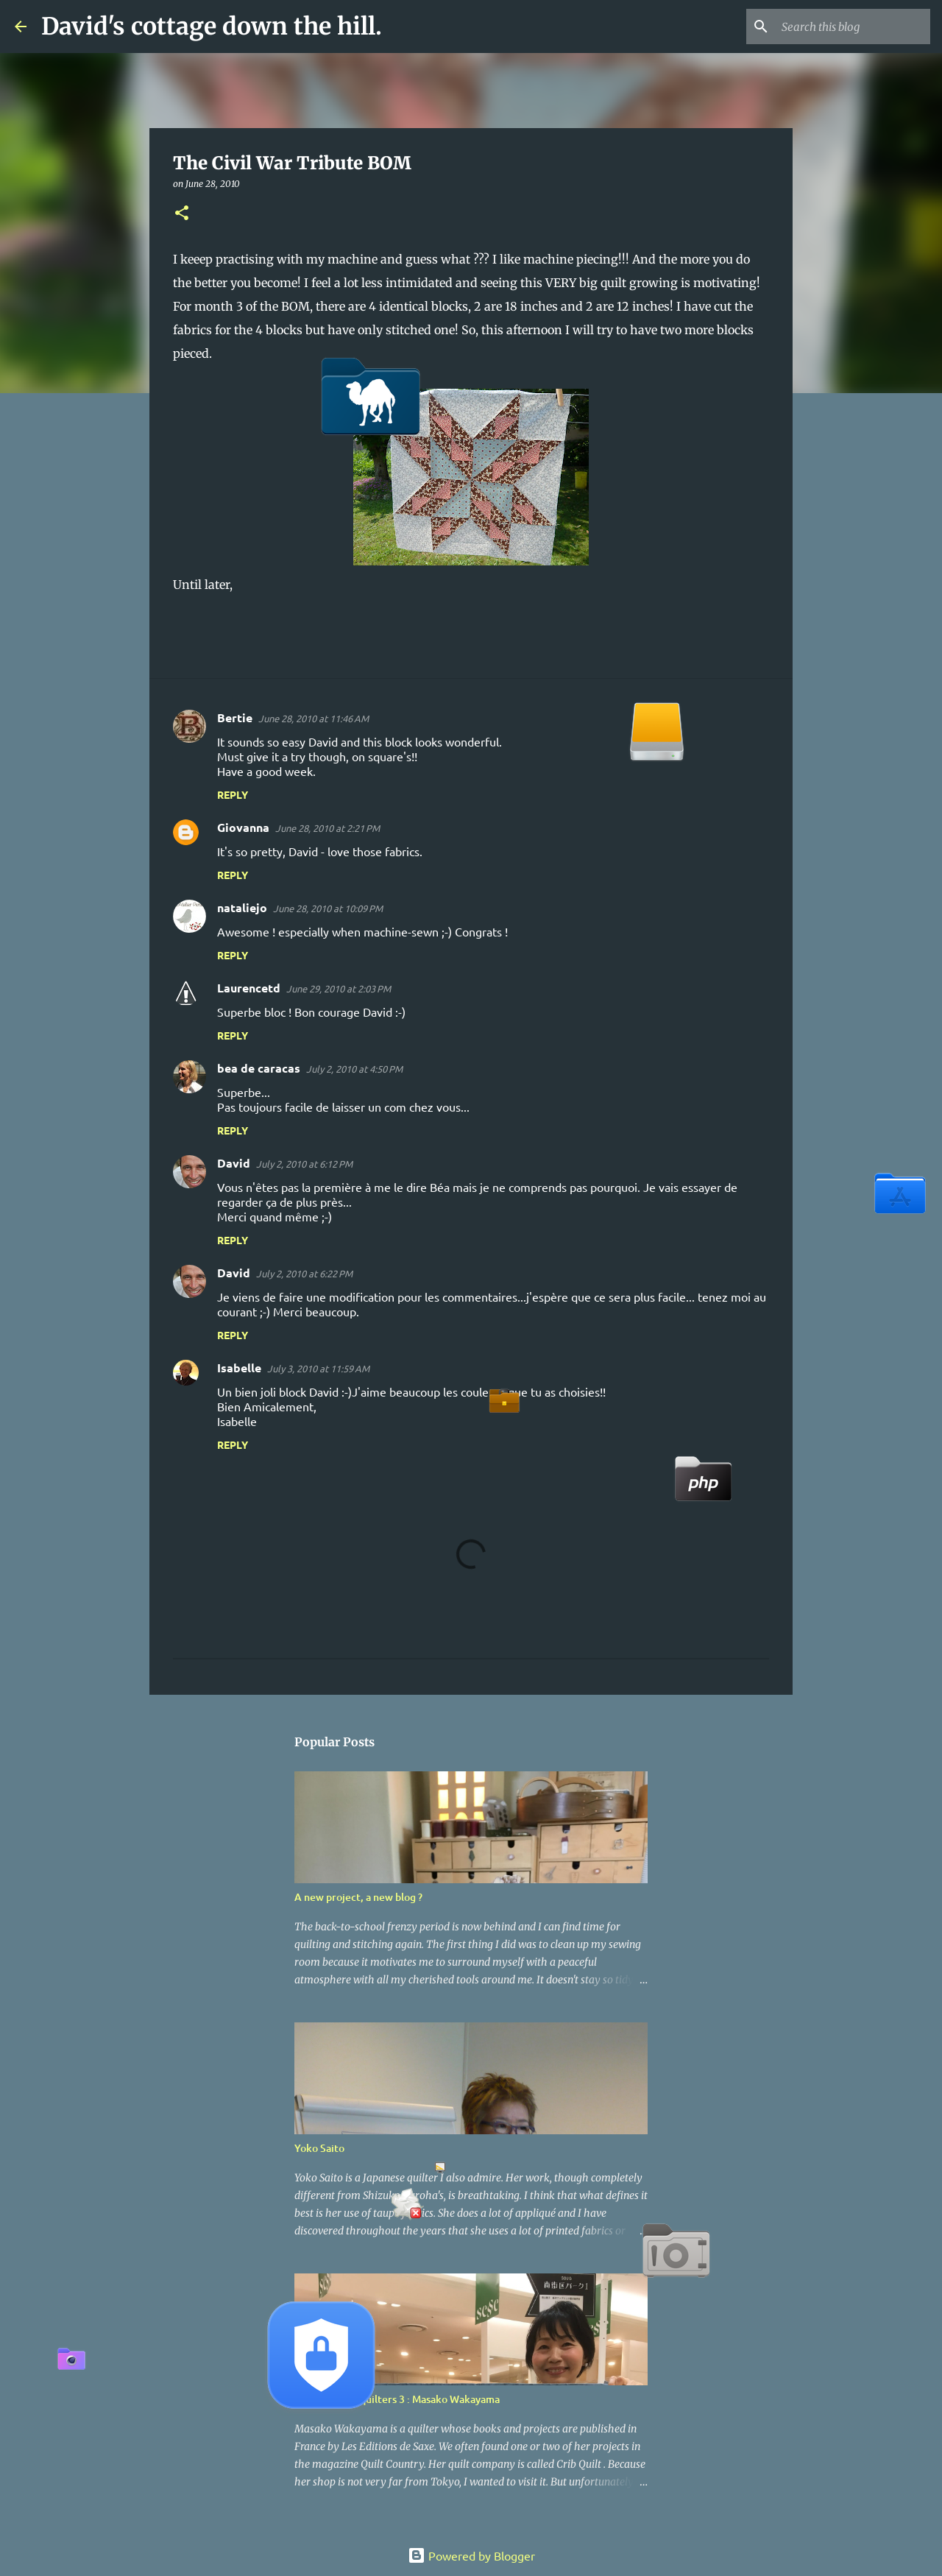 The width and height of the screenshot is (942, 2576). What do you see at coordinates (656, 733) in the screenshot?
I see `access external storage drives` at bounding box center [656, 733].